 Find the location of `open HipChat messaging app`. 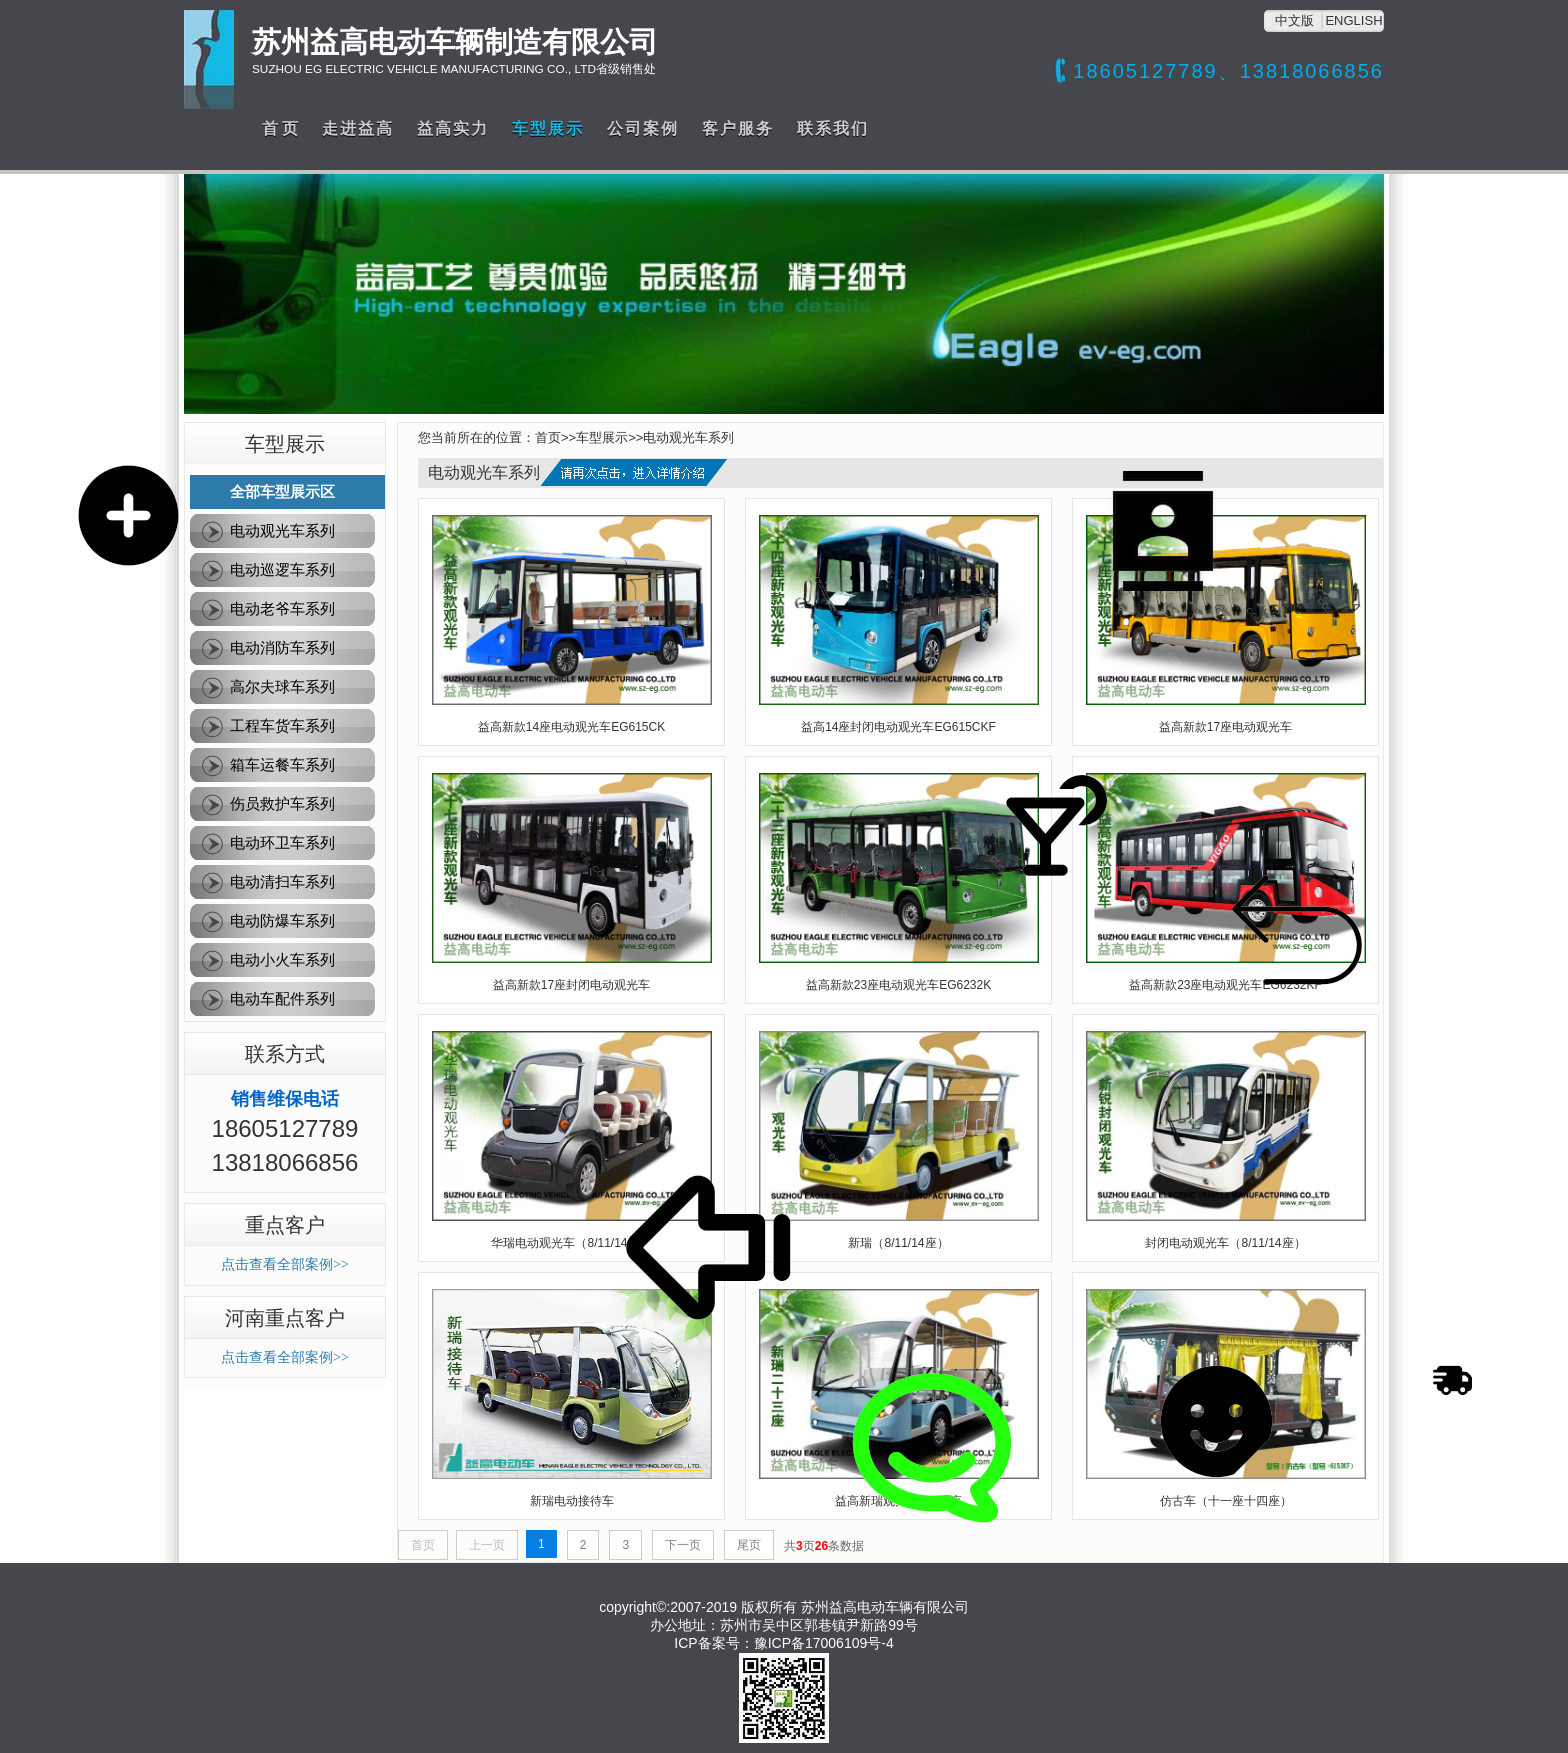

open HipChat messaging app is located at coordinates (932, 1448).